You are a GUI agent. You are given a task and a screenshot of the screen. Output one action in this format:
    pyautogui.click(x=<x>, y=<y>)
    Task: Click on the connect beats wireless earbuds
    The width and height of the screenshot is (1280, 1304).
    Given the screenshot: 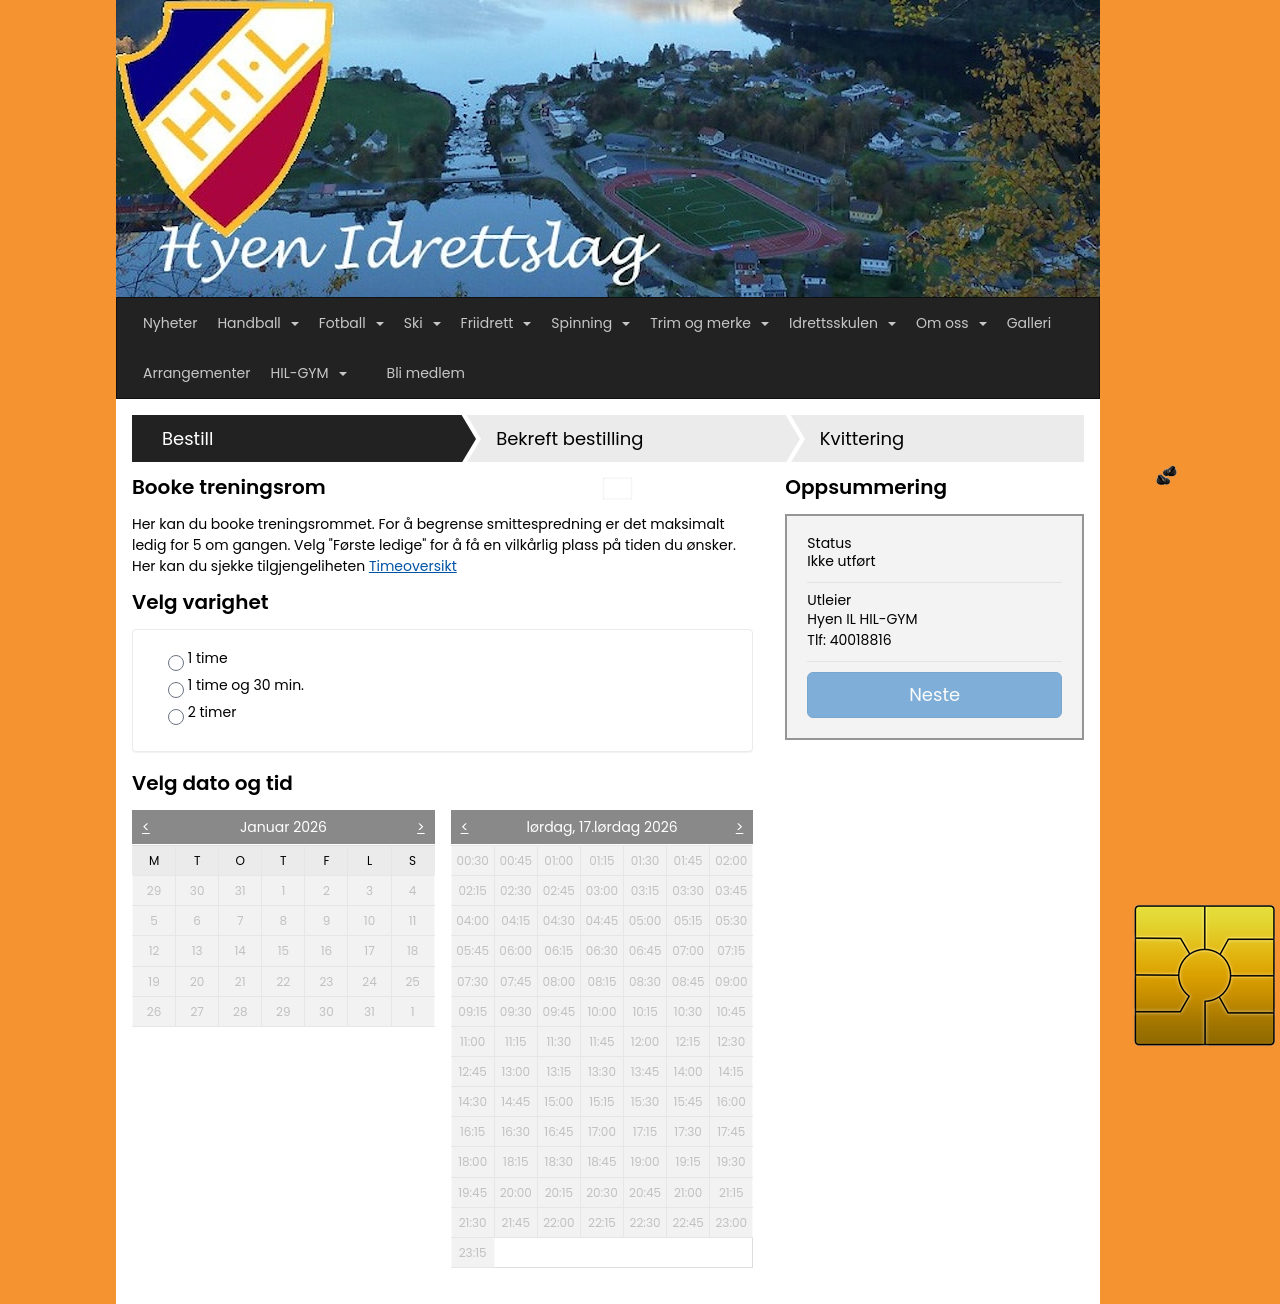 What is the action you would take?
    pyautogui.click(x=1166, y=475)
    